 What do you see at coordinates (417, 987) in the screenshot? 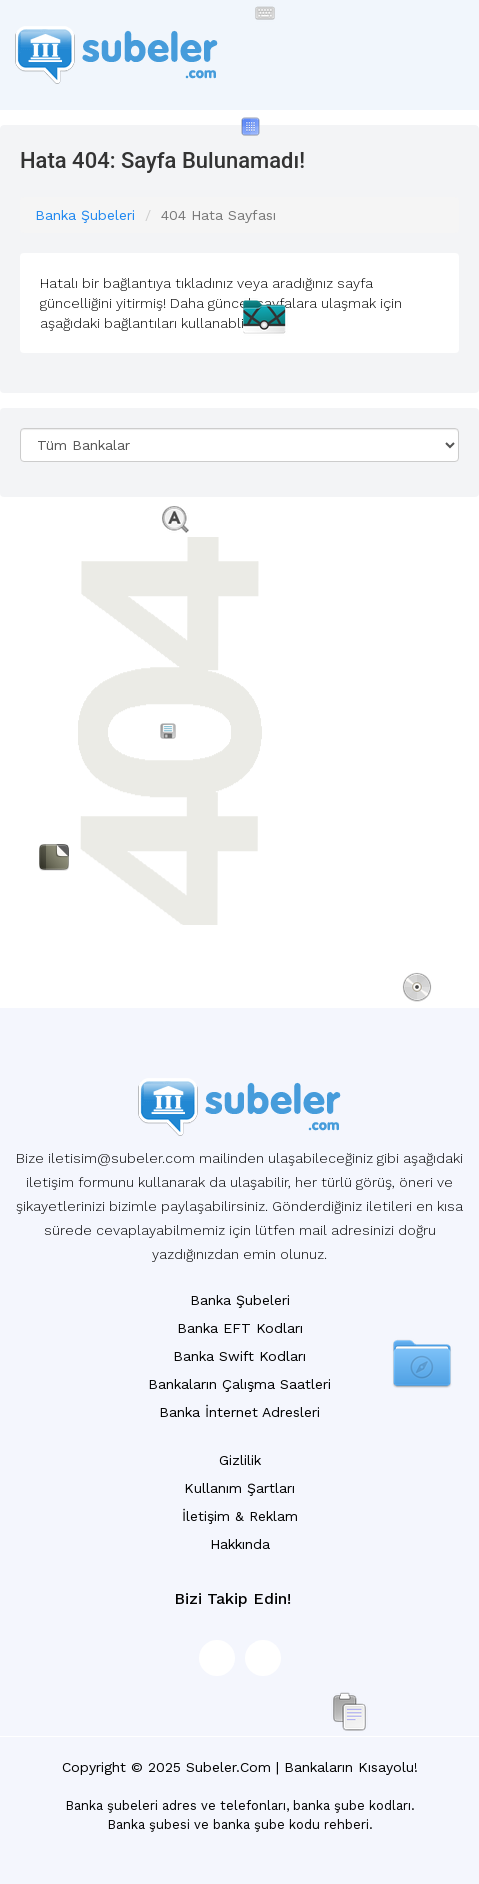
I see `indicates a CD or optical disc drive` at bounding box center [417, 987].